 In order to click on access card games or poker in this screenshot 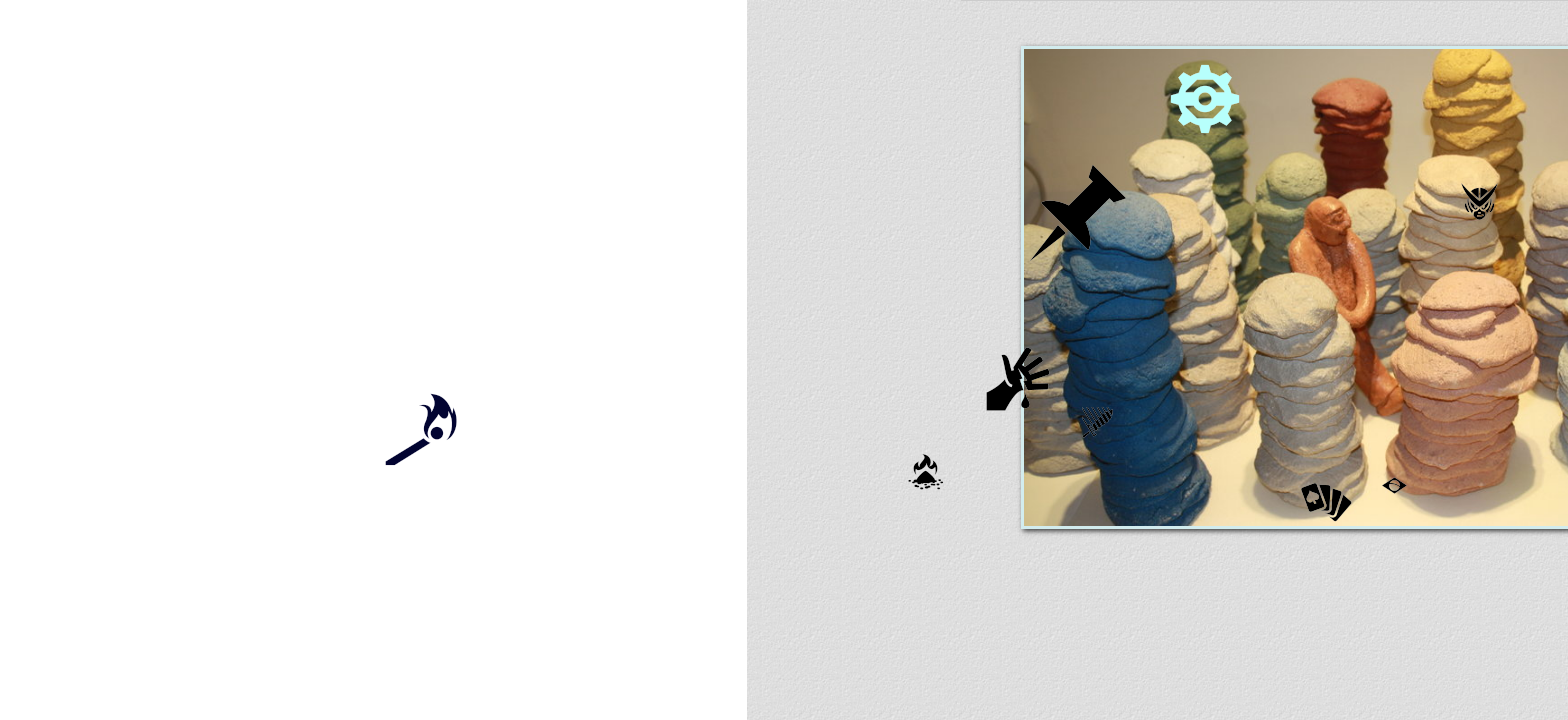, I will do `click(1326, 502)`.